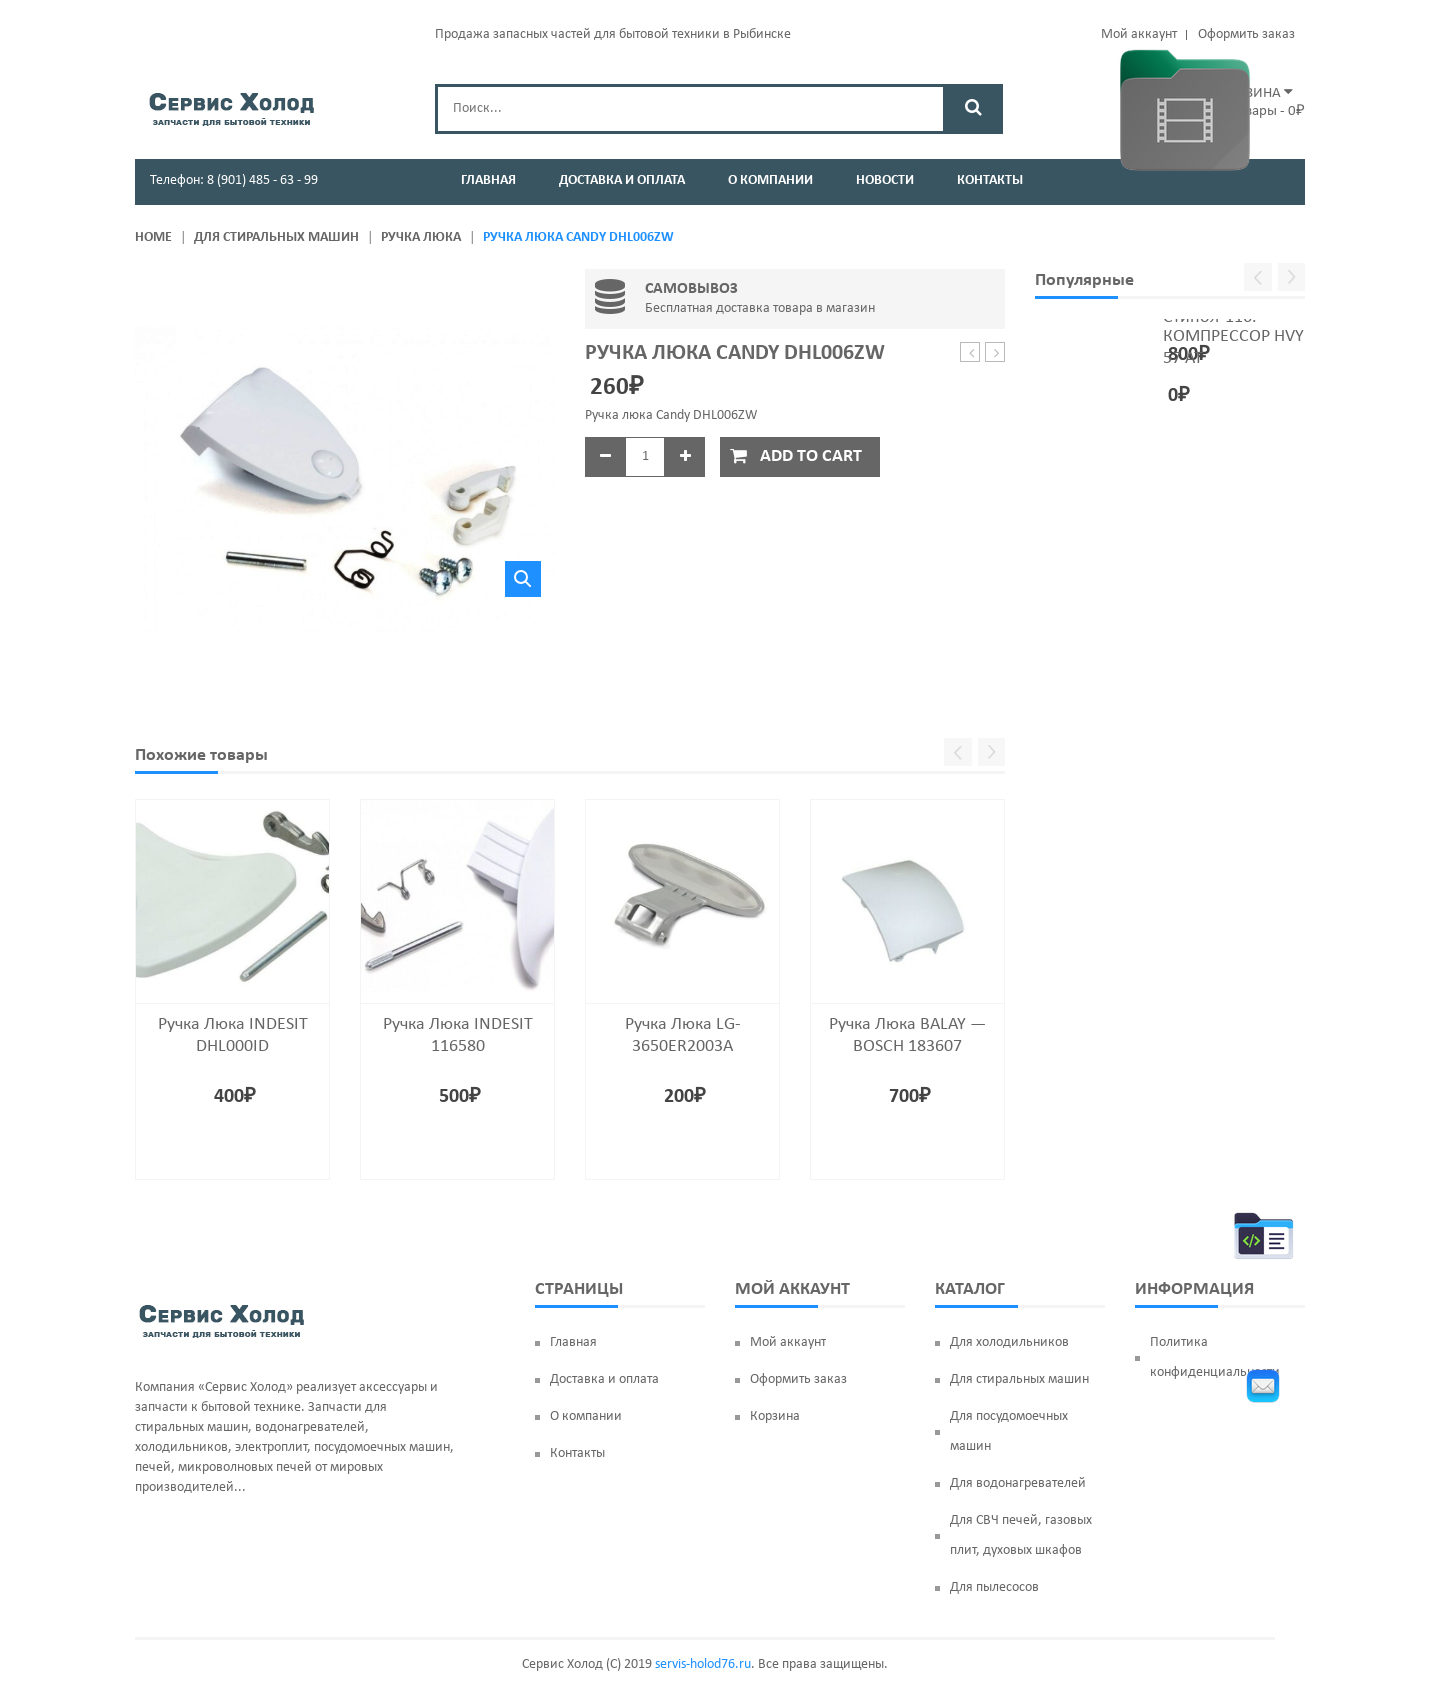 The height and width of the screenshot is (1699, 1440). What do you see at coordinates (1185, 110) in the screenshot?
I see `open your videos folder` at bounding box center [1185, 110].